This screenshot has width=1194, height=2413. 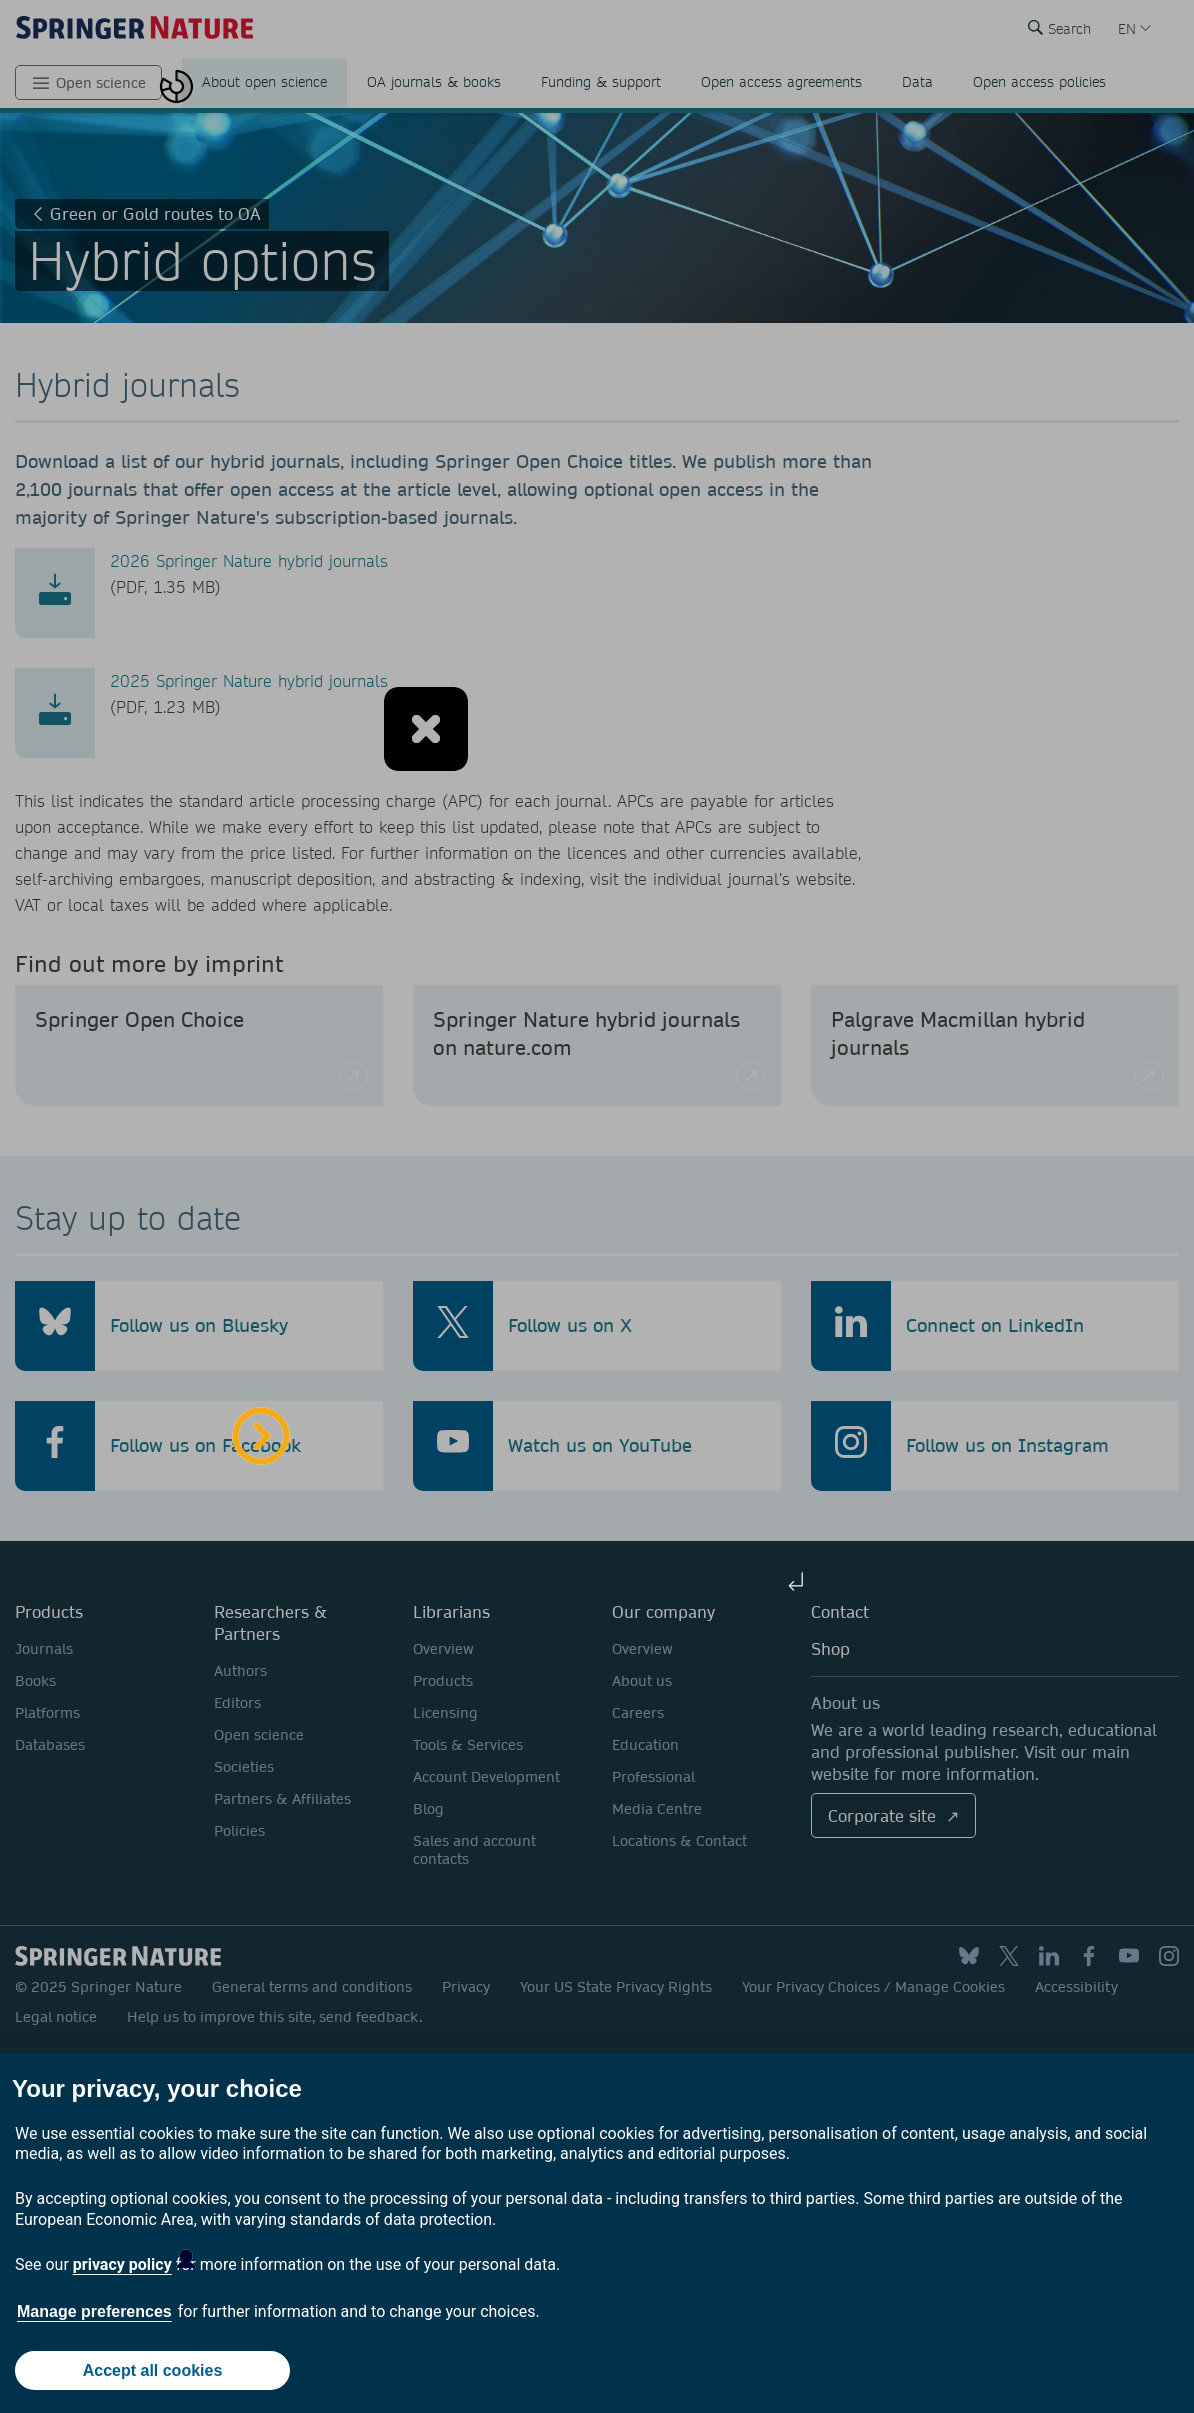 What do you see at coordinates (186, 2259) in the screenshot?
I see `view your profile` at bounding box center [186, 2259].